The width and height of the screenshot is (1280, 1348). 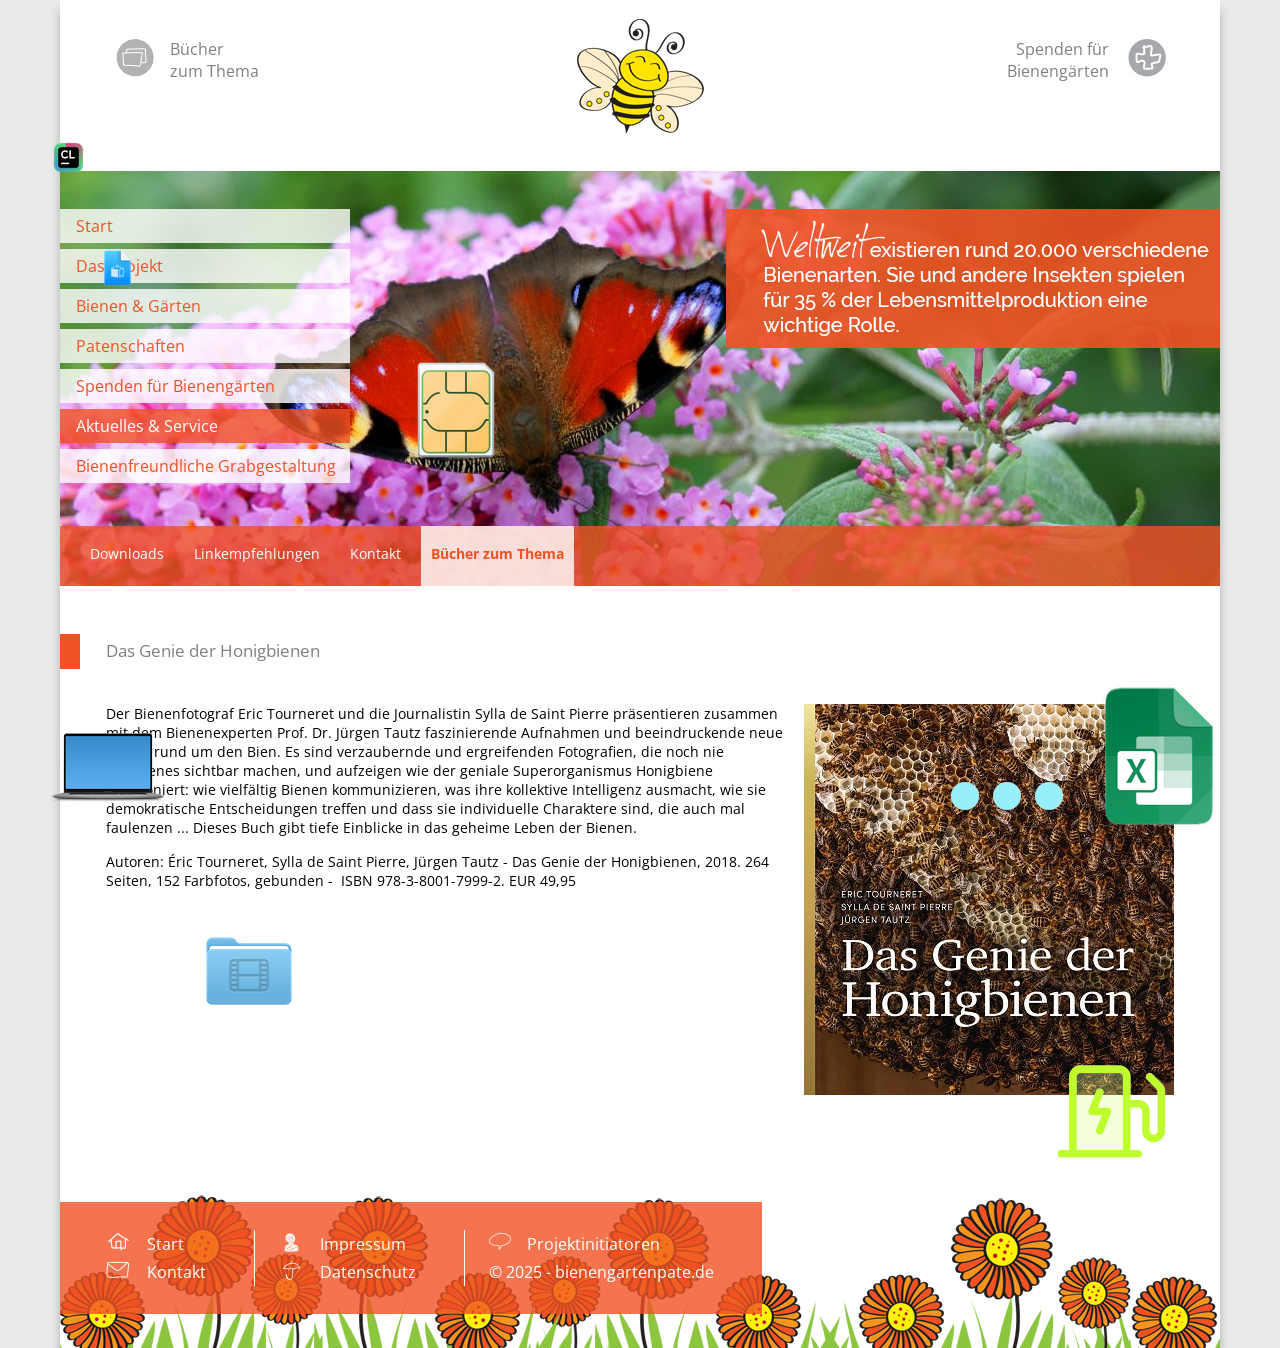 What do you see at coordinates (117, 268) in the screenshot?
I see `a DGN file (MicroStation CAD drawing)` at bounding box center [117, 268].